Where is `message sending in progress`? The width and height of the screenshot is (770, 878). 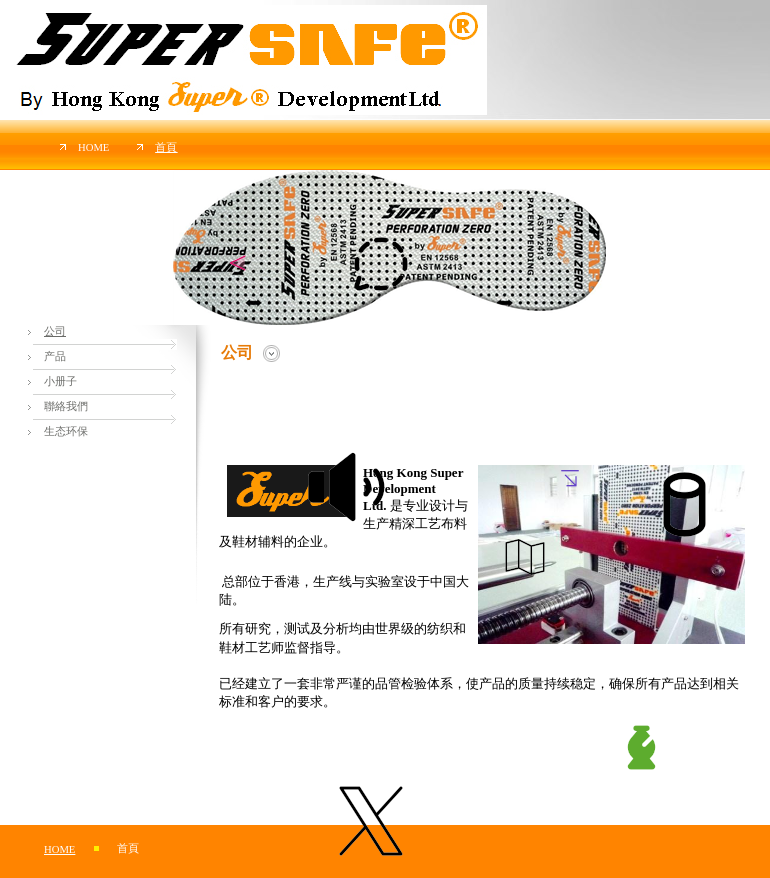
message sending in progress is located at coordinates (381, 264).